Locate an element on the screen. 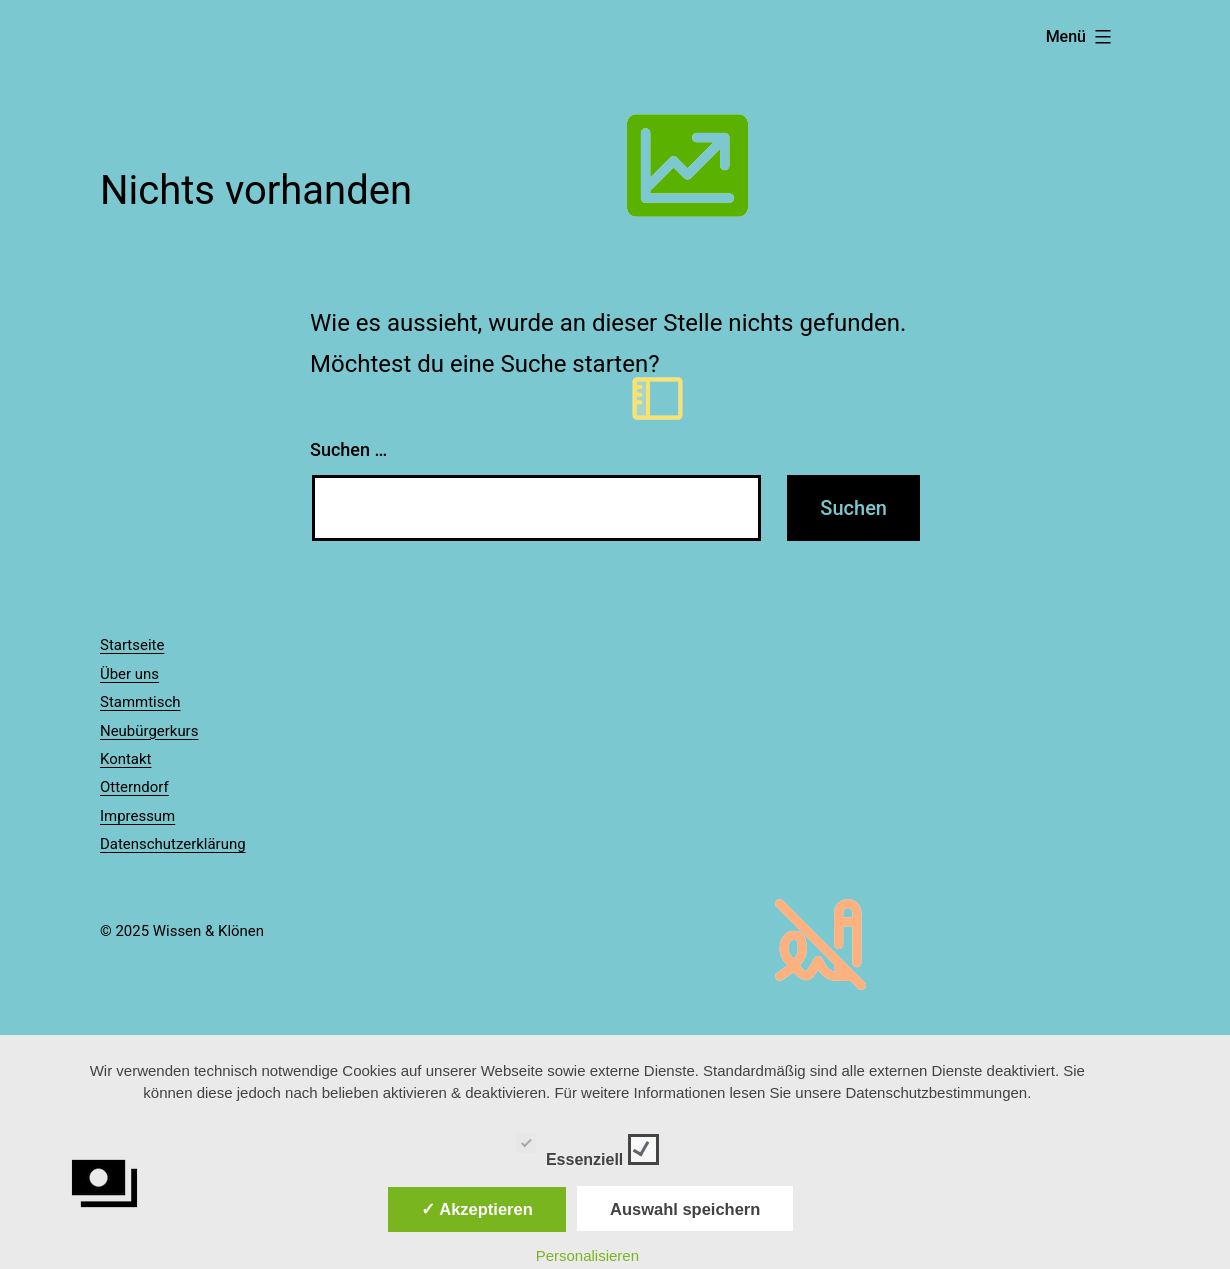 The image size is (1230, 1269). access payment methods is located at coordinates (104, 1183).